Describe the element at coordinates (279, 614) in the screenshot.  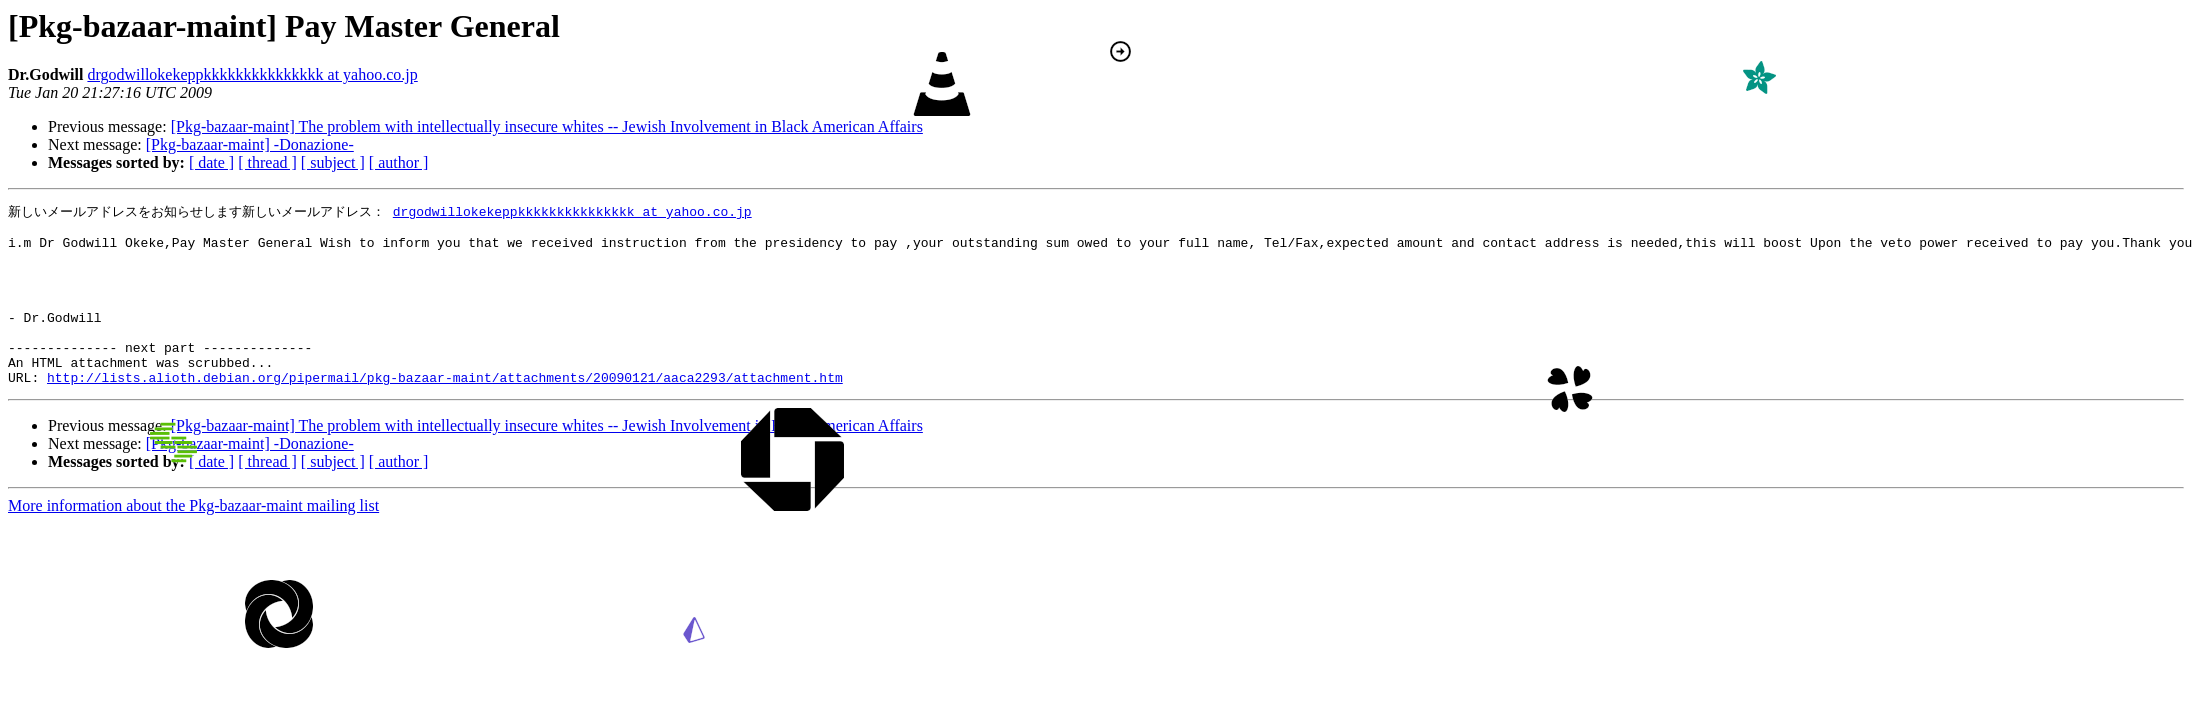
I see `open ShareX screen capture application` at that location.